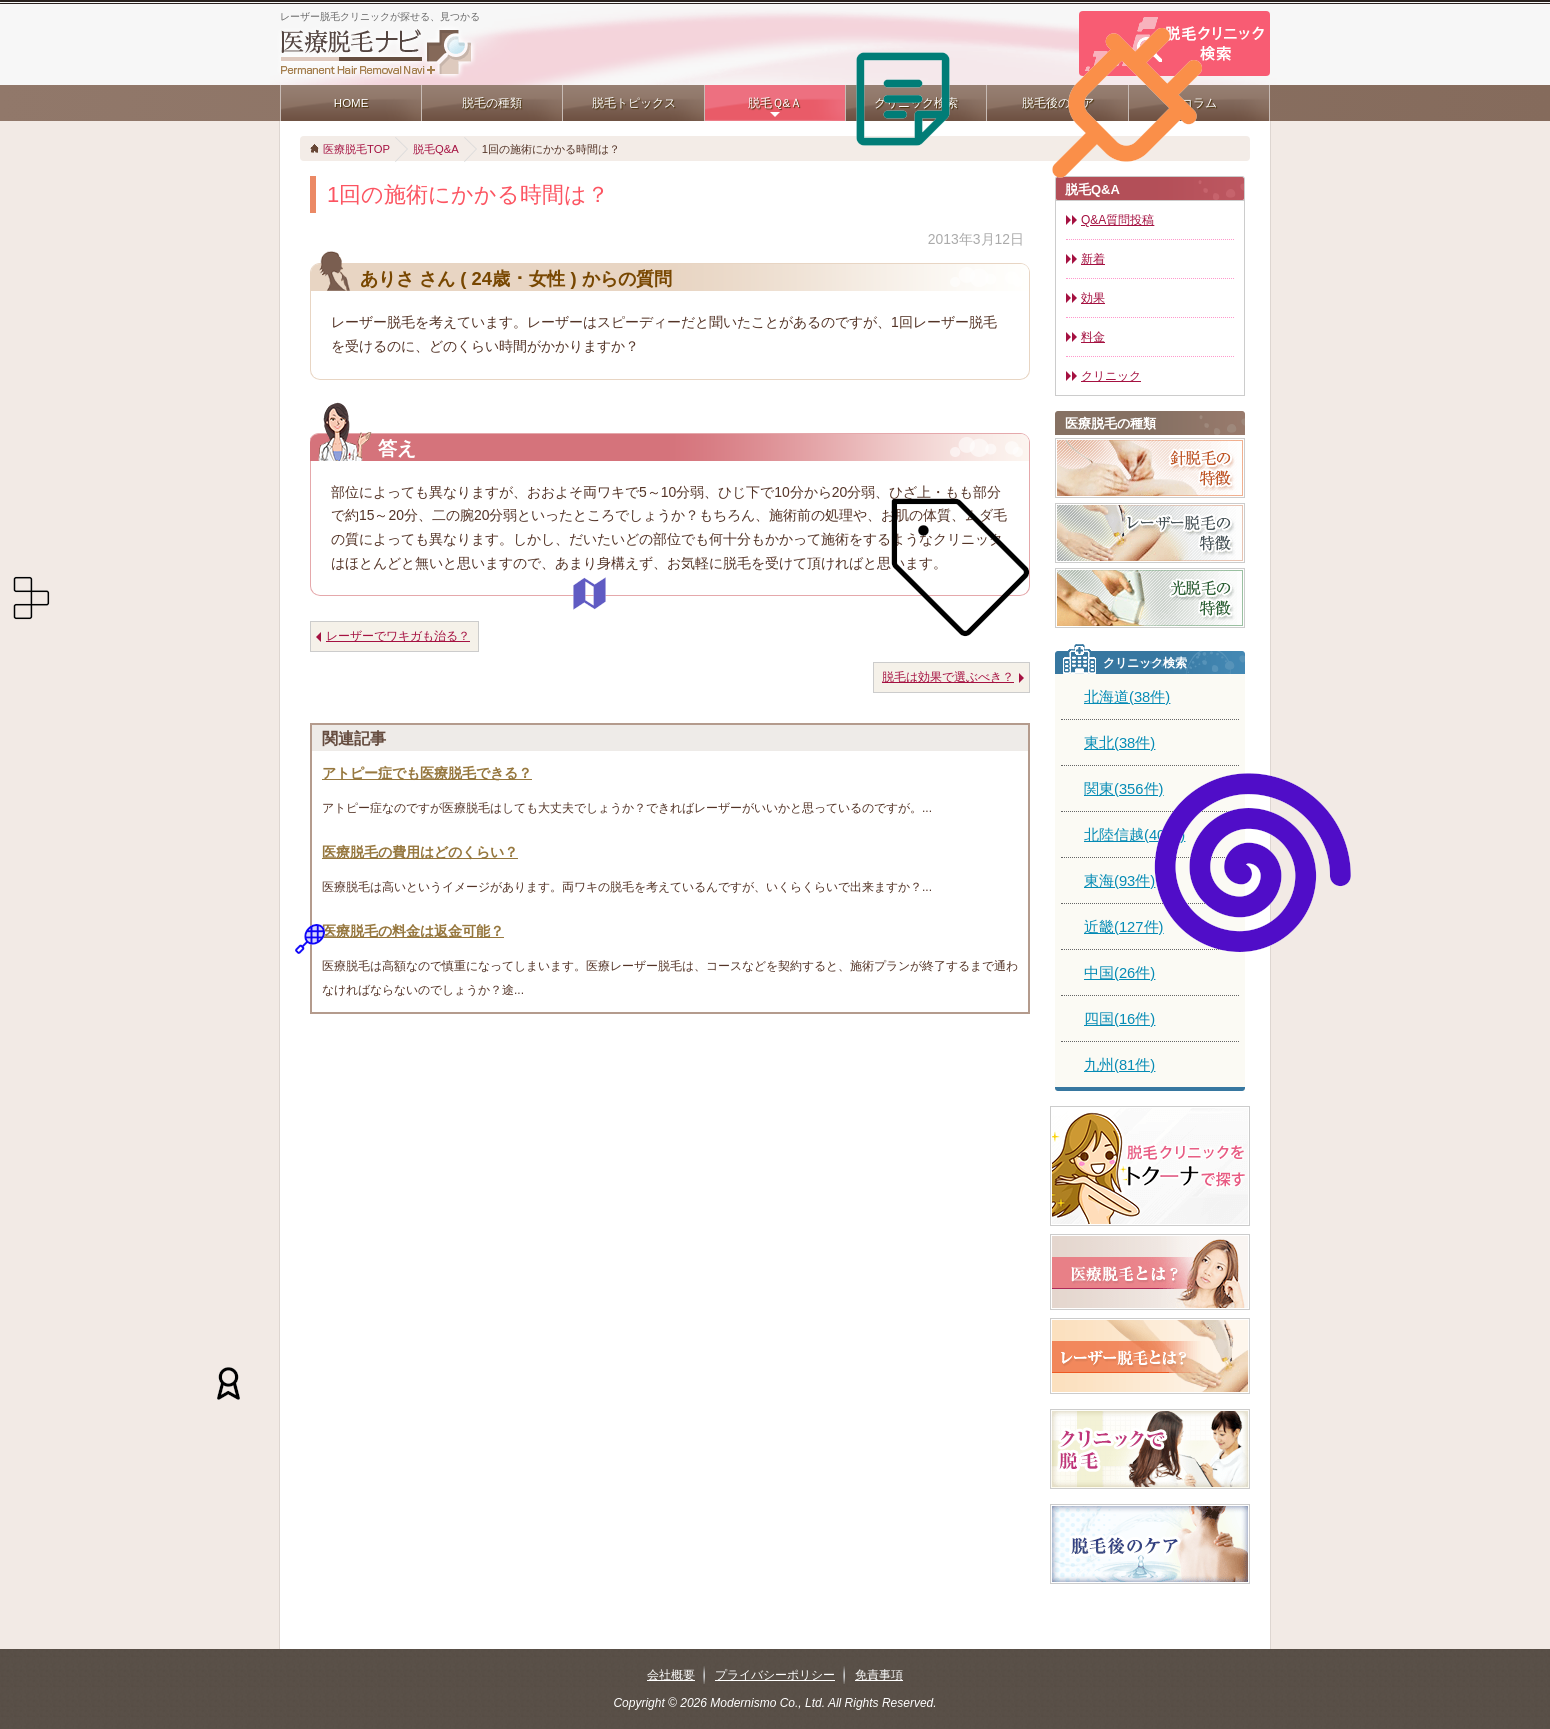 The width and height of the screenshot is (1550, 1729). What do you see at coordinates (1124, 105) in the screenshot?
I see `connect to a power source` at bounding box center [1124, 105].